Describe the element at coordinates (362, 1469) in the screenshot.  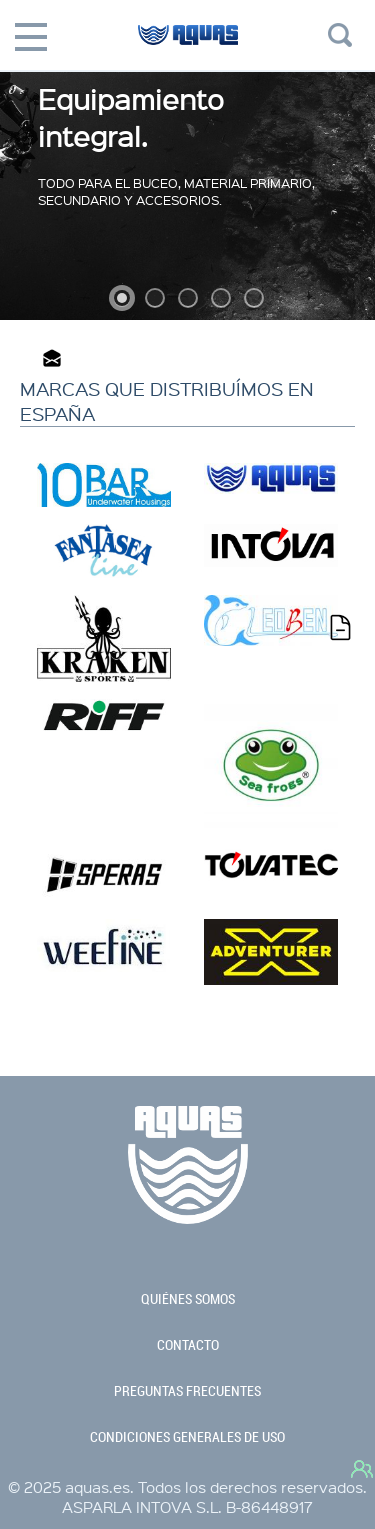
I see `view team members or collaborators` at that location.